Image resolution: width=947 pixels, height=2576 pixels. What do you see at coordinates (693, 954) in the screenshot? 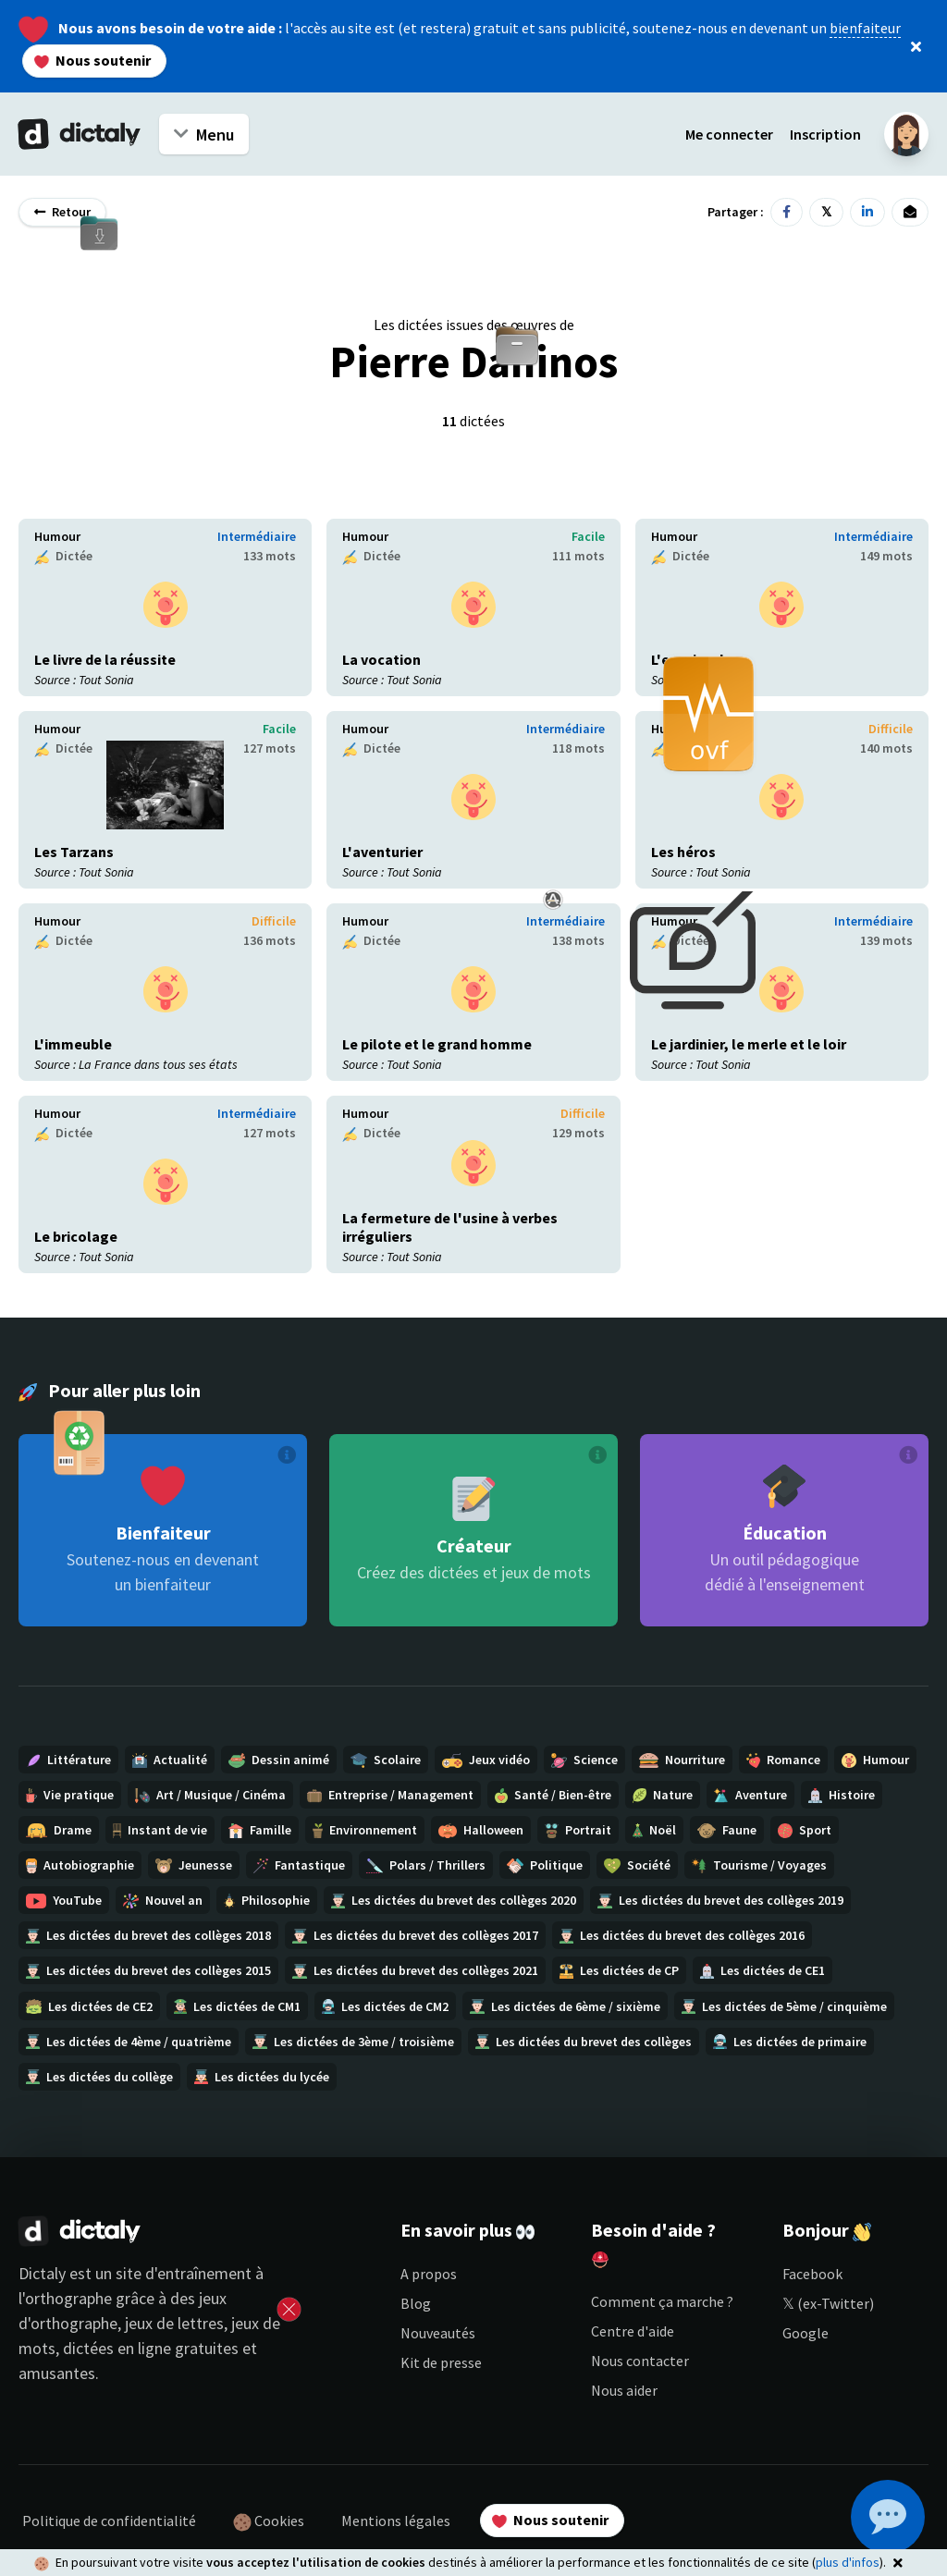
I see `customize display and theme settings` at bounding box center [693, 954].